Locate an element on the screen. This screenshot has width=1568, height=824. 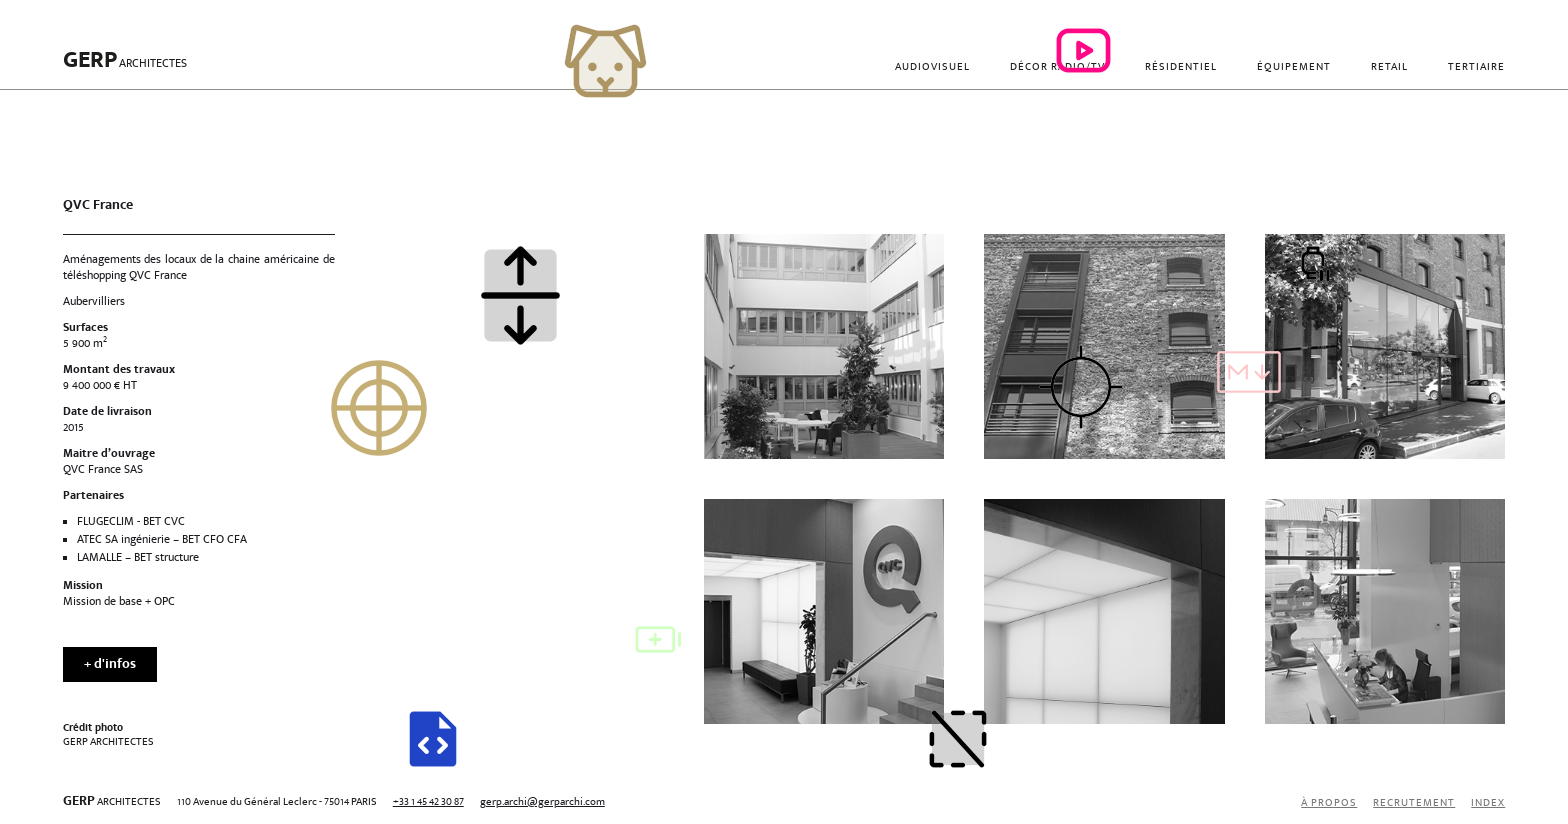
view polar chart data is located at coordinates (379, 408).